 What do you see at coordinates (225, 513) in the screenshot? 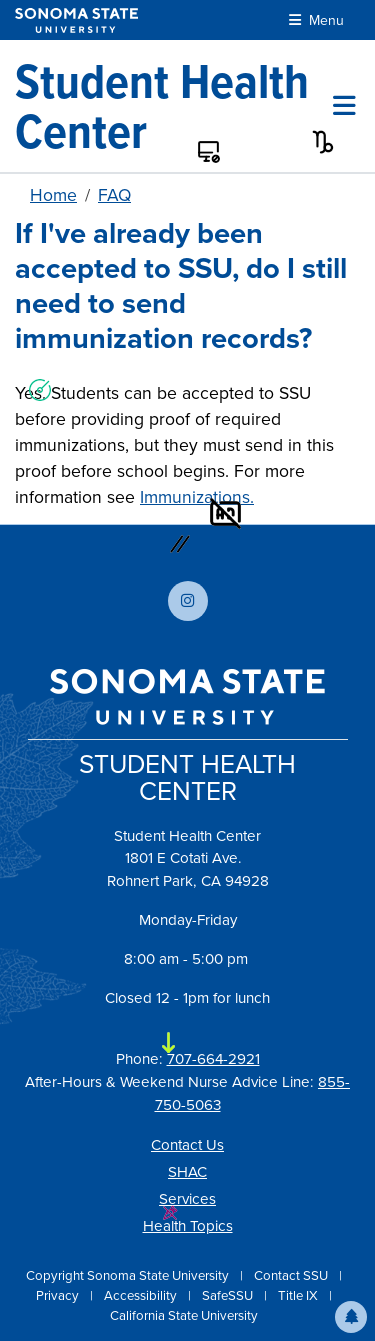
I see `ad-free mode enabled` at bounding box center [225, 513].